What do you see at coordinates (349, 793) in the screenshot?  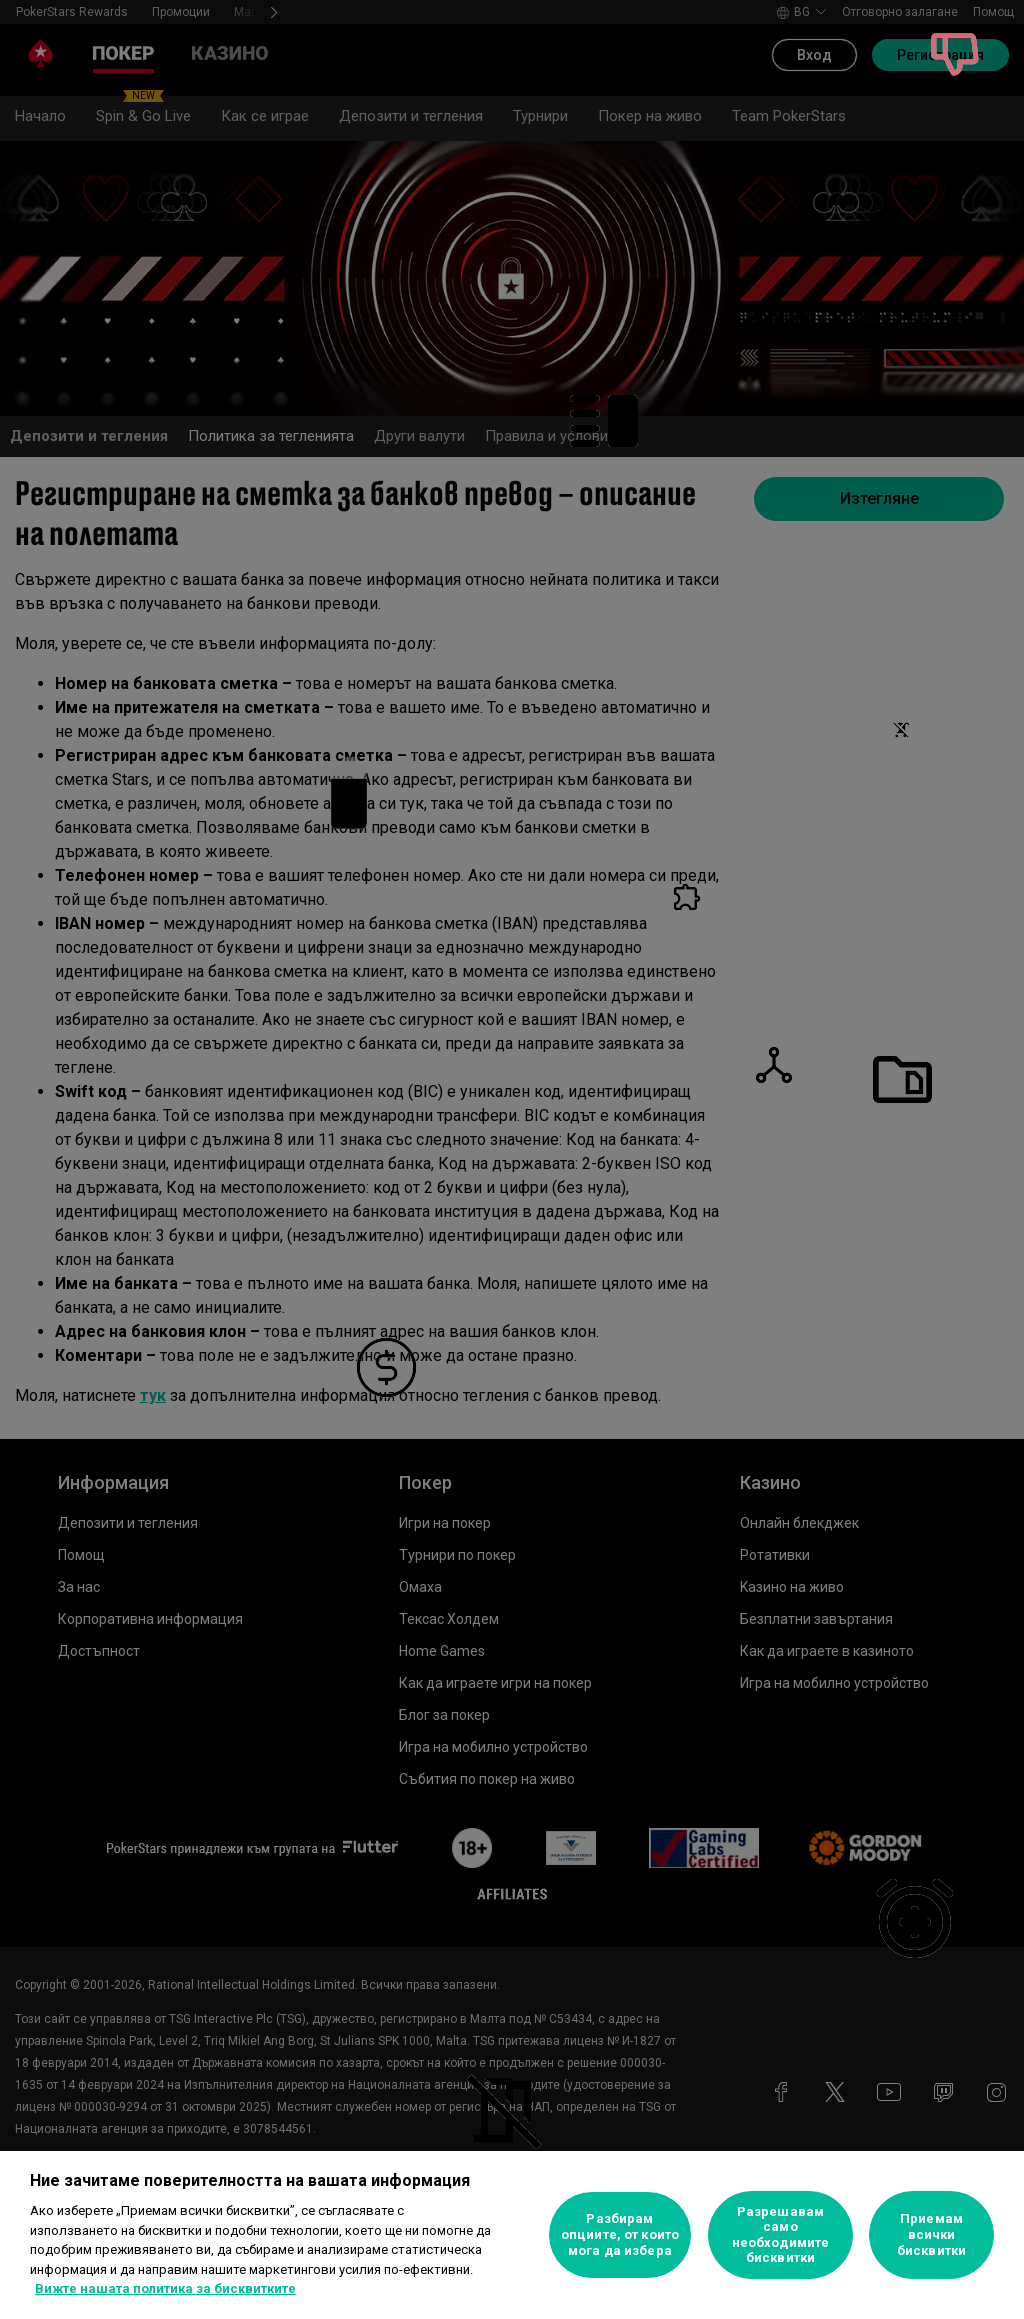 I see `indicates battery is at 90% charge` at bounding box center [349, 793].